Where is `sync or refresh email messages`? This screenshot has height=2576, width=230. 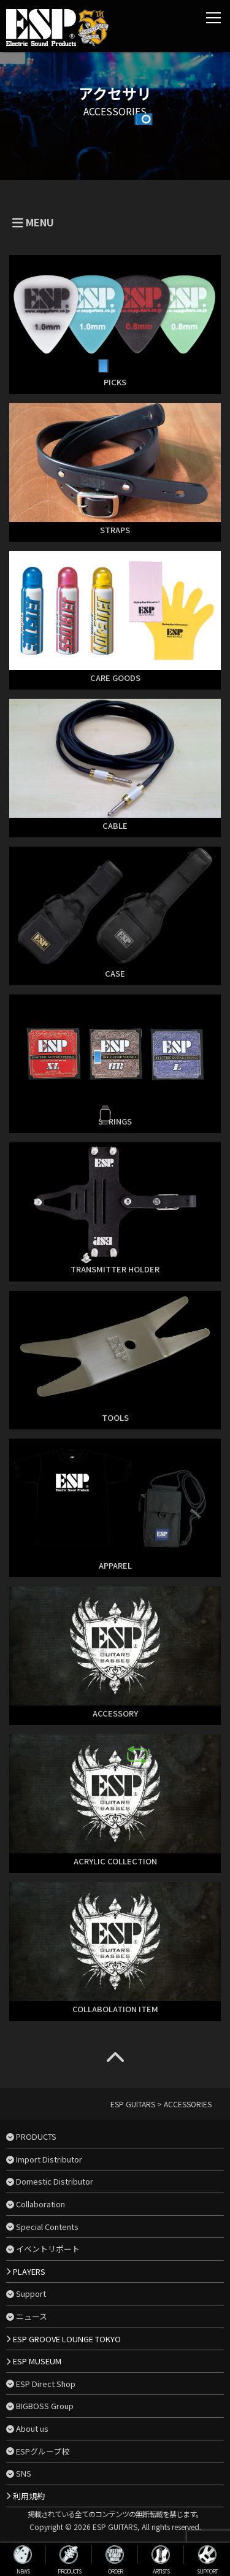 sync or refresh email messages is located at coordinates (137, 1755).